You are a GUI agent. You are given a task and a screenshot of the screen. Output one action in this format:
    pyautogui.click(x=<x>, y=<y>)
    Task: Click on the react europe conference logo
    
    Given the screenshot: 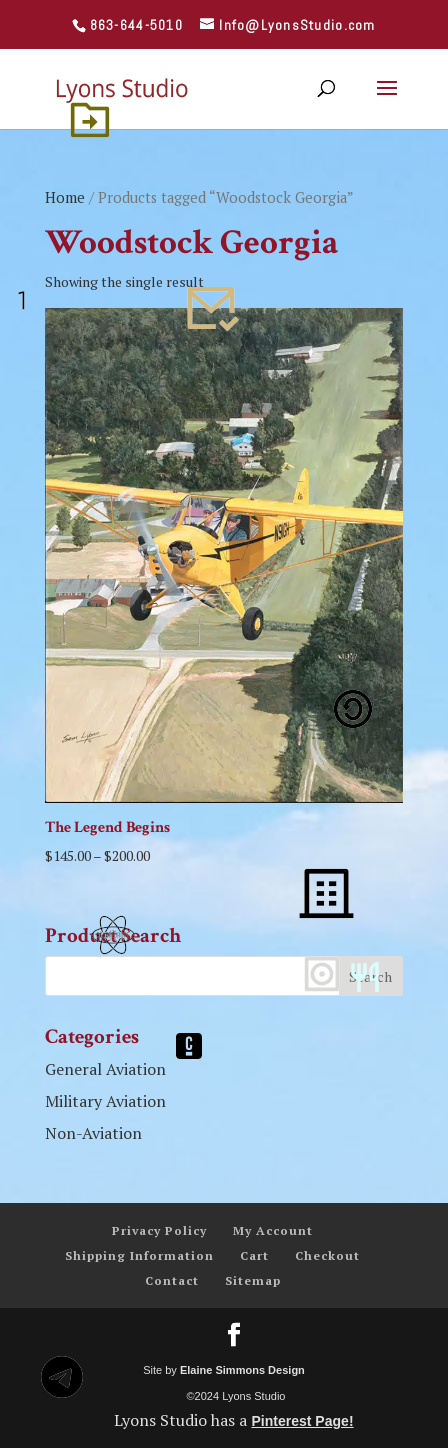 What is the action you would take?
    pyautogui.click(x=113, y=935)
    